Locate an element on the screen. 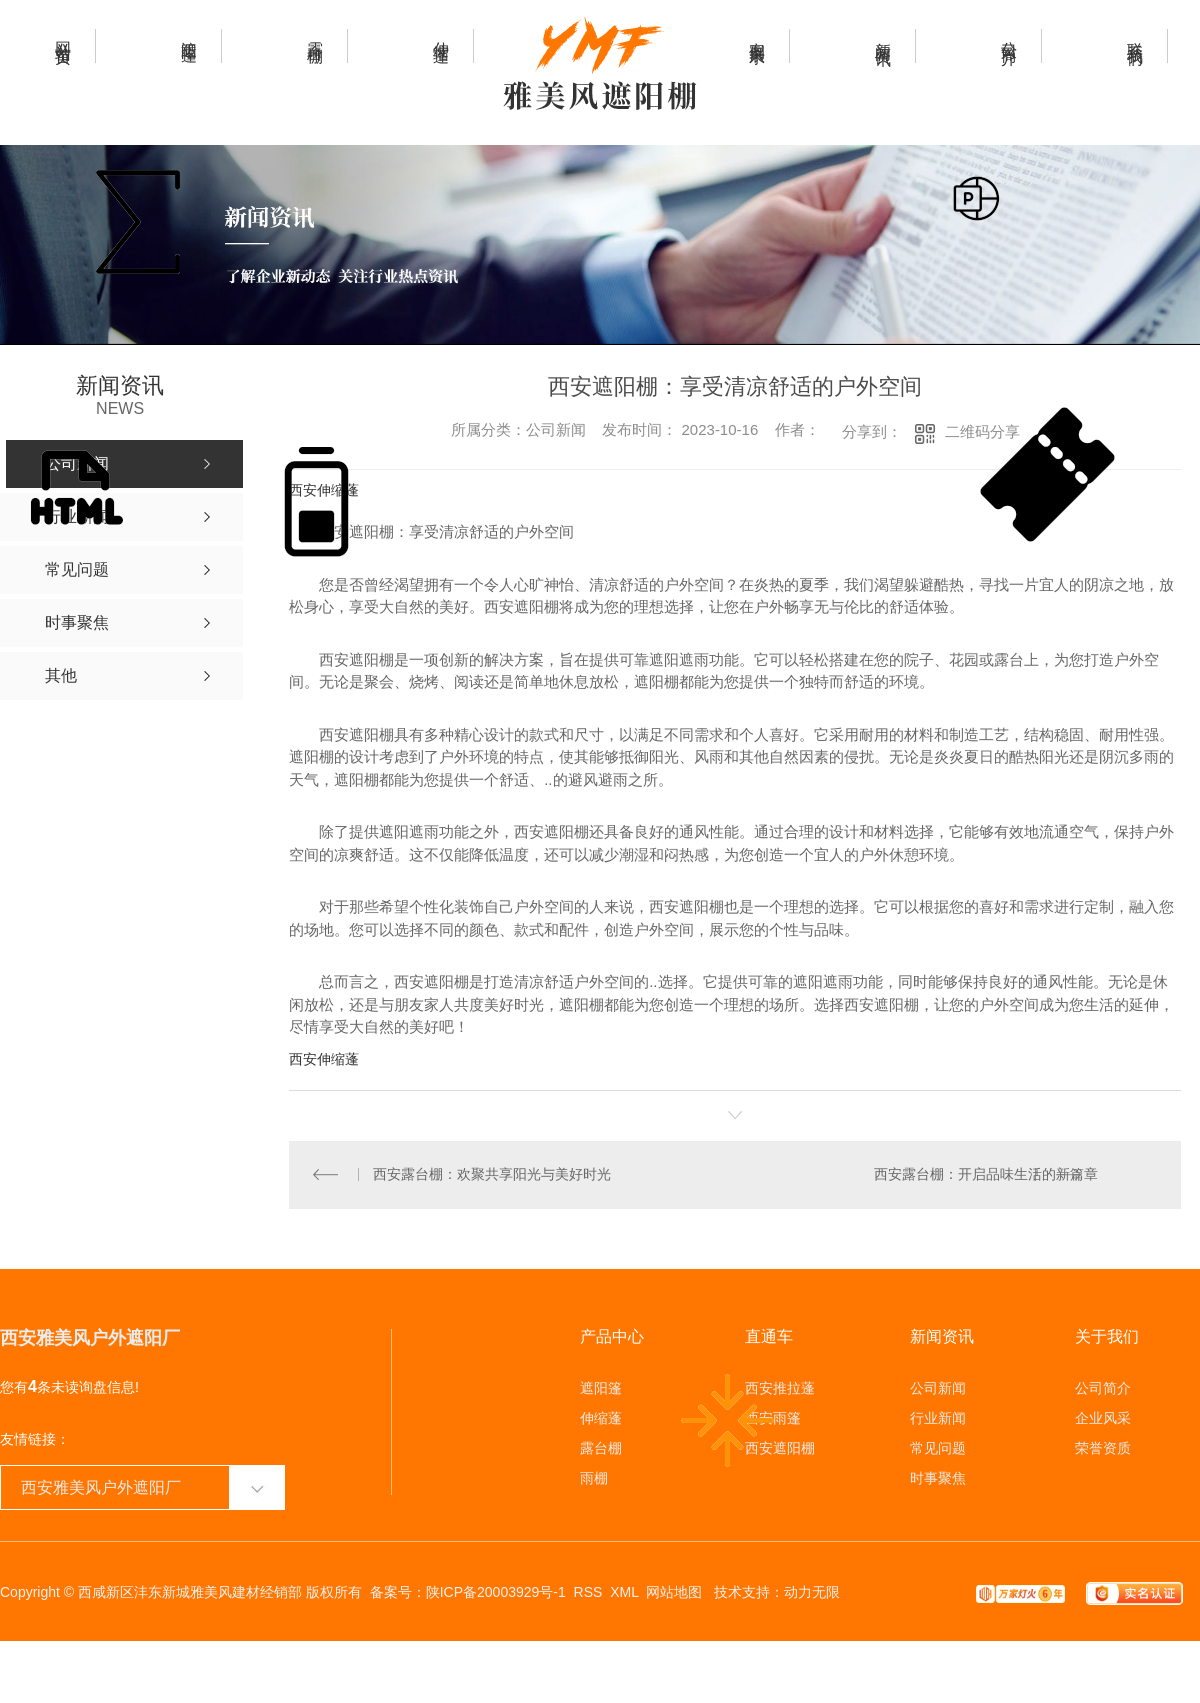 This screenshot has height=1703, width=1200. open Microsoft PowerPoint is located at coordinates (975, 198).